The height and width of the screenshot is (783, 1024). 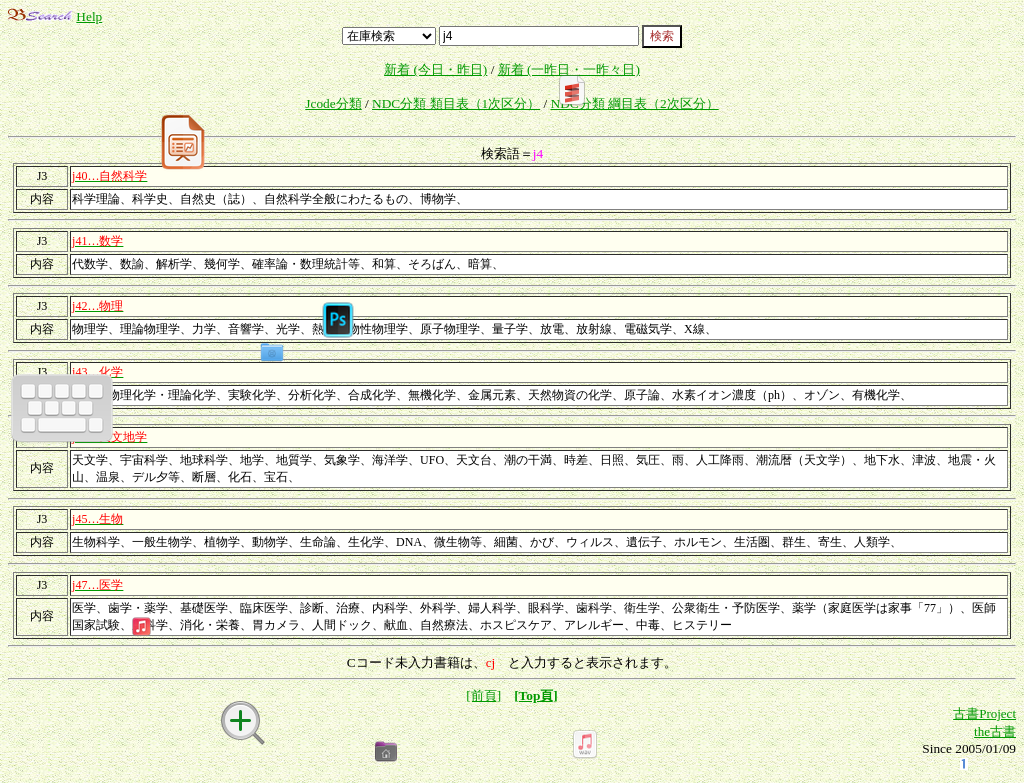 What do you see at coordinates (141, 626) in the screenshot?
I see `open the music player app` at bounding box center [141, 626].